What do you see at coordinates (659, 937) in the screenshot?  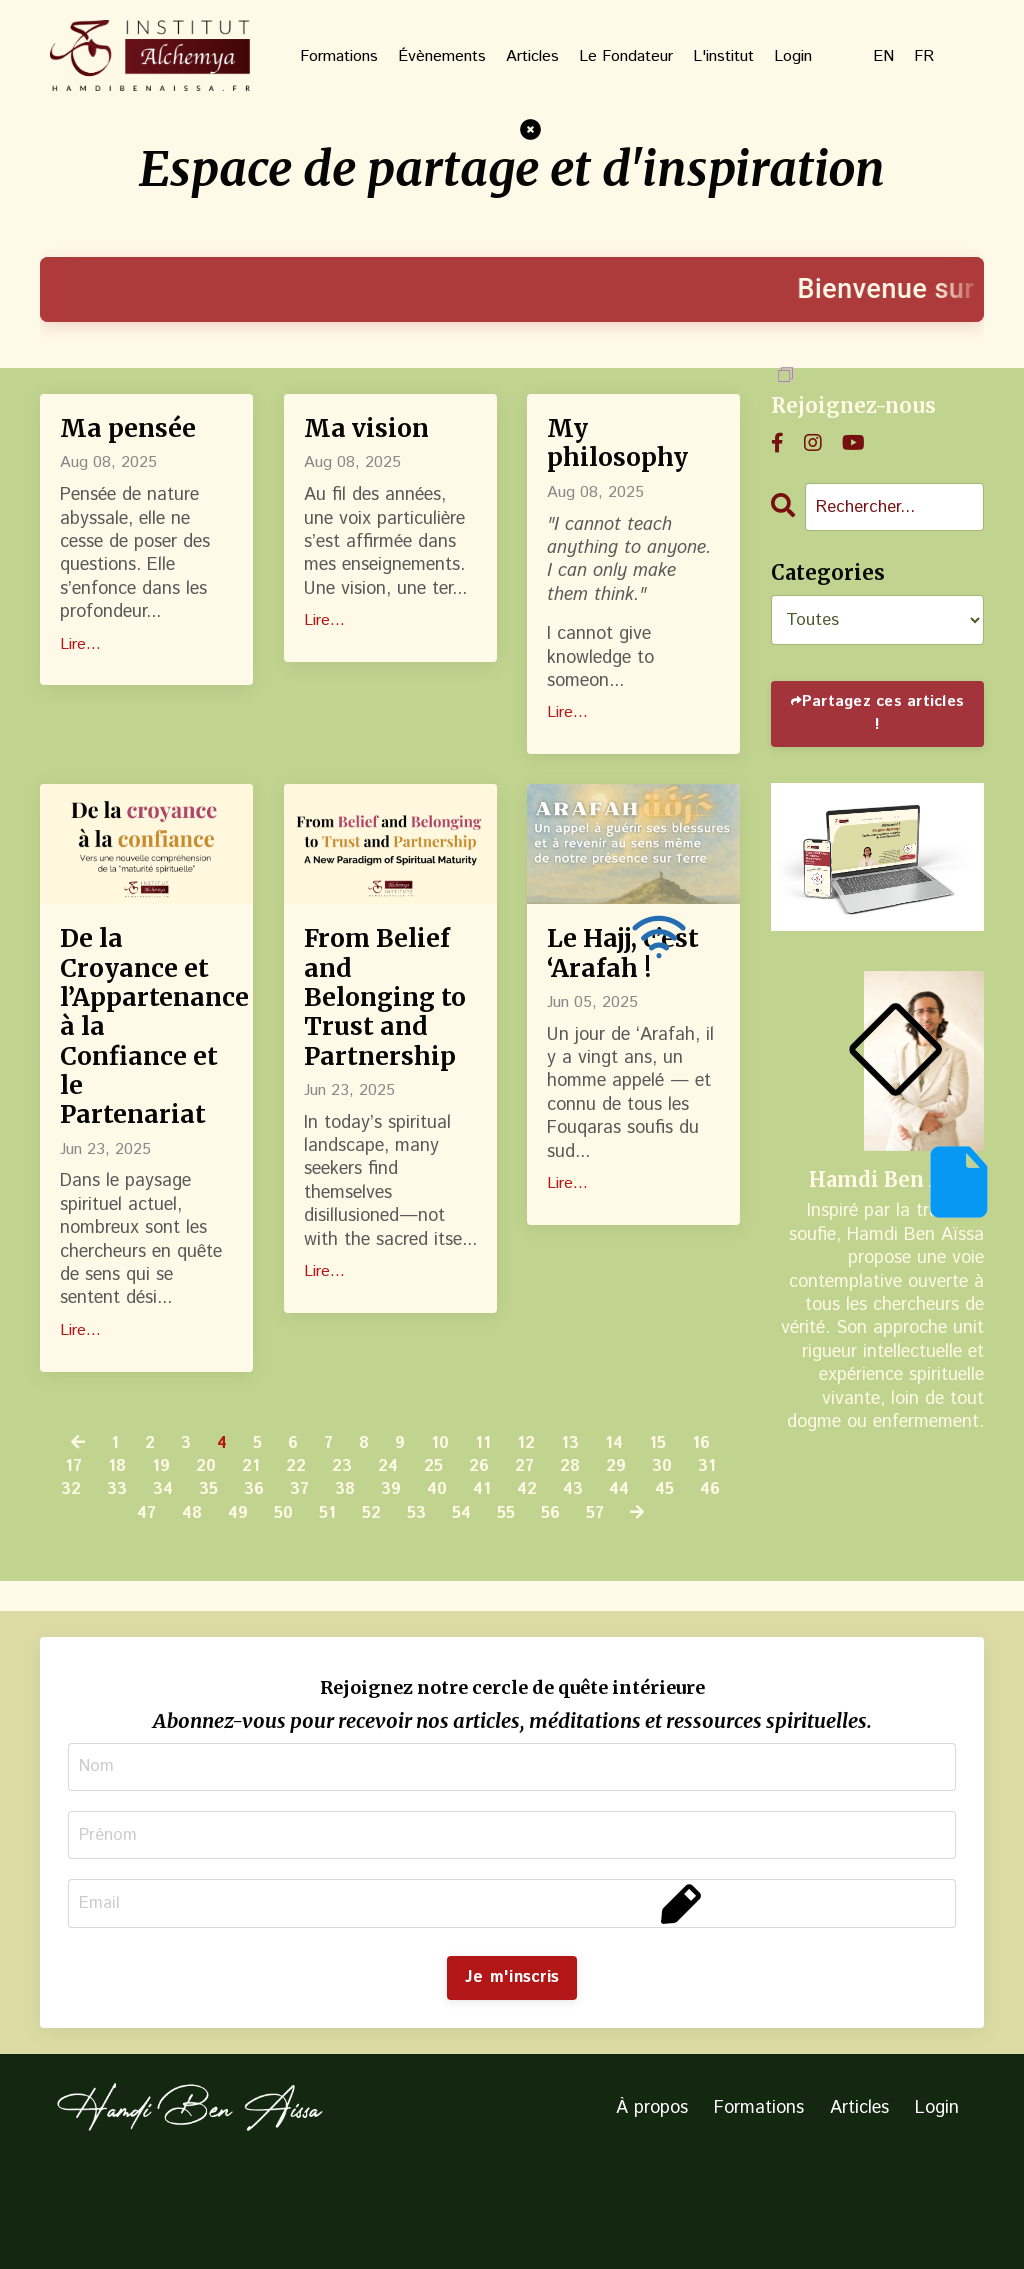 I see `indicates active wifi connection` at bounding box center [659, 937].